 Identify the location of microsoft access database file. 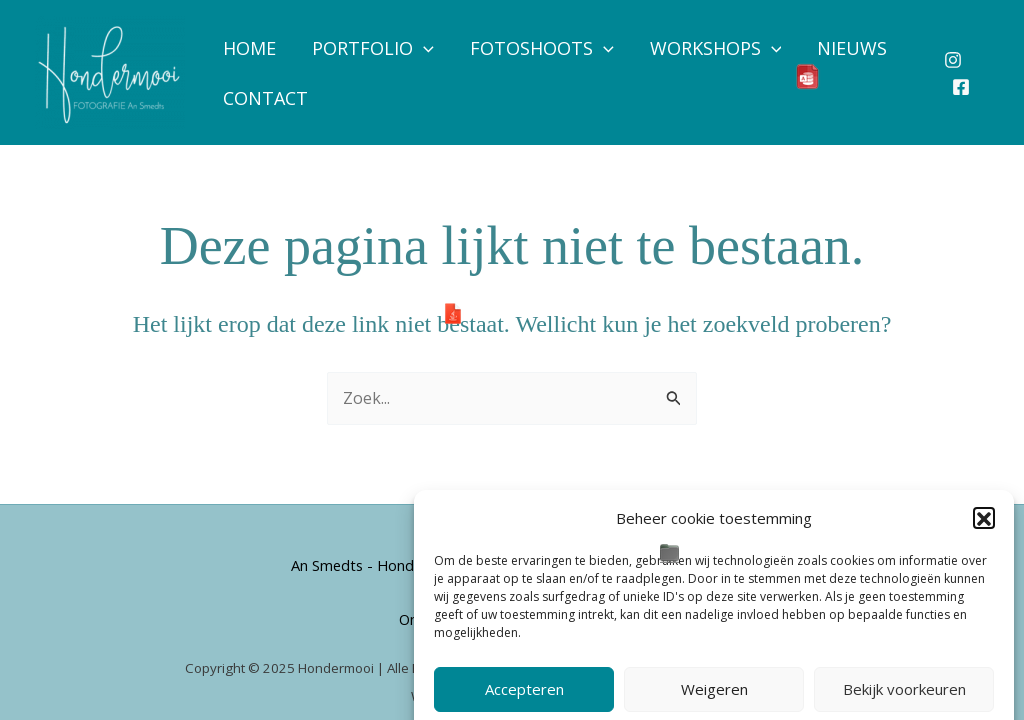
(807, 76).